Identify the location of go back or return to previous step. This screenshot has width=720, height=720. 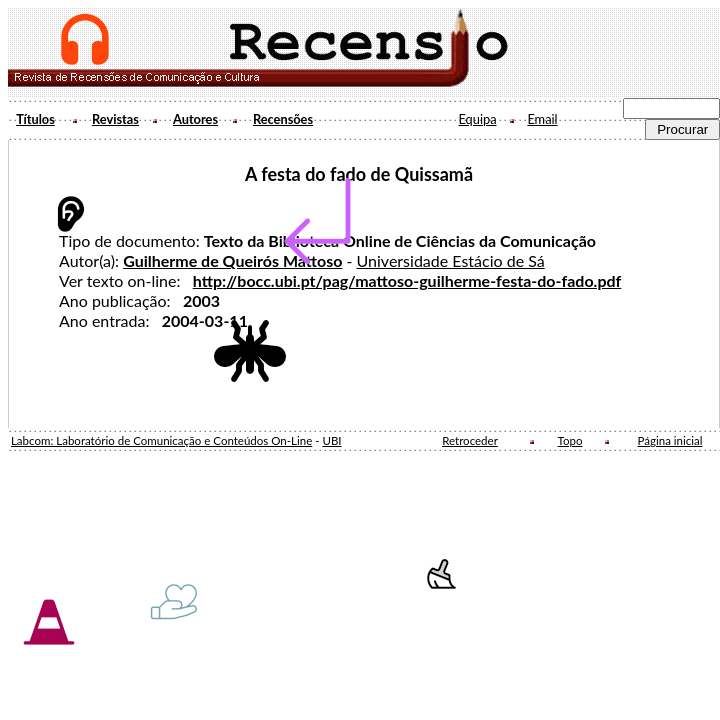
(321, 221).